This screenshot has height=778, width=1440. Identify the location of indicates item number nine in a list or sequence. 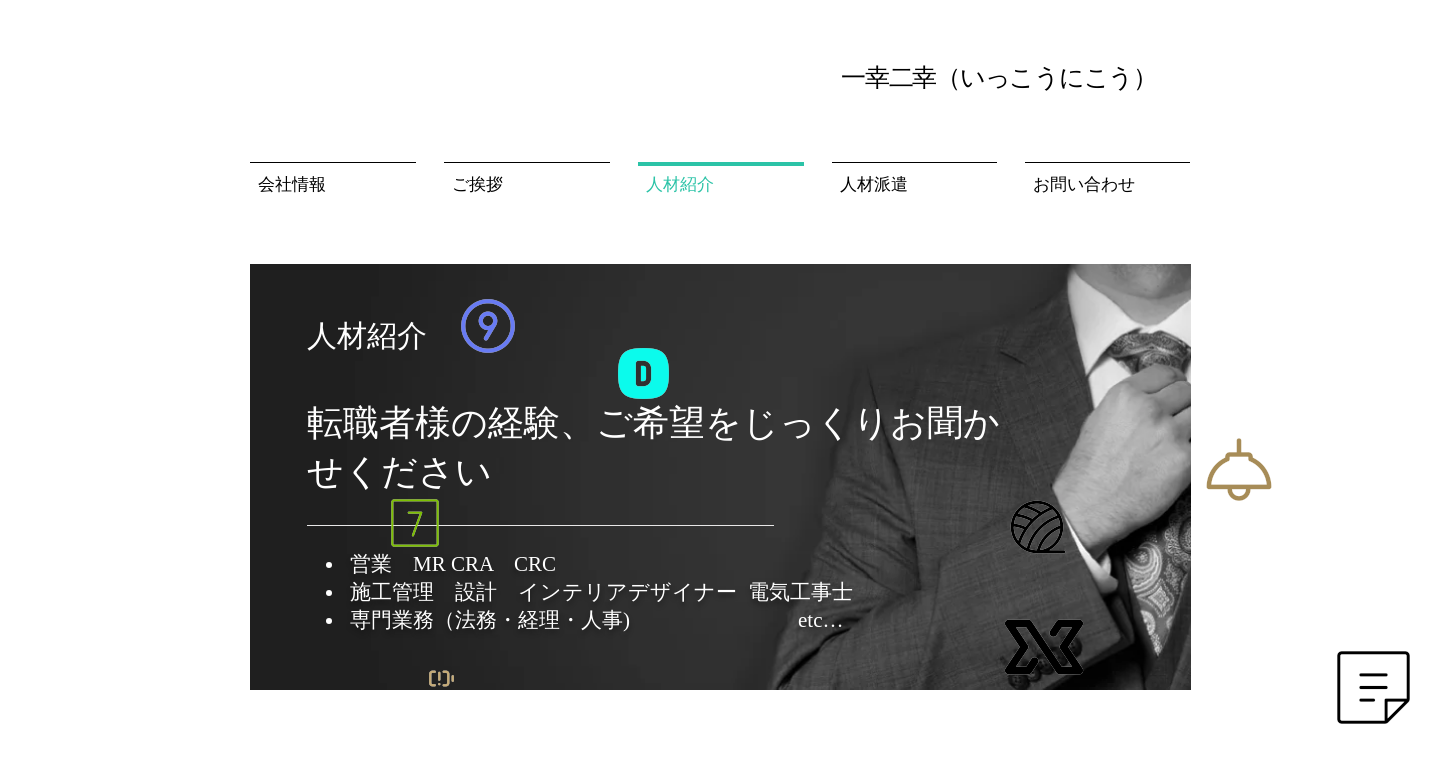
(488, 326).